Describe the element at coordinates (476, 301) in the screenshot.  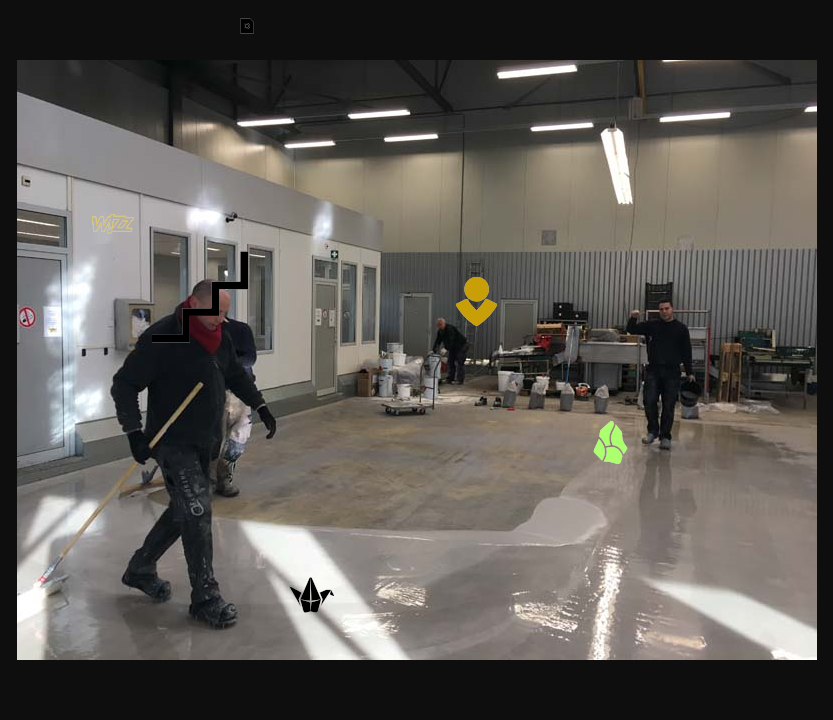
I see `opsgenie incident management platform logo` at that location.